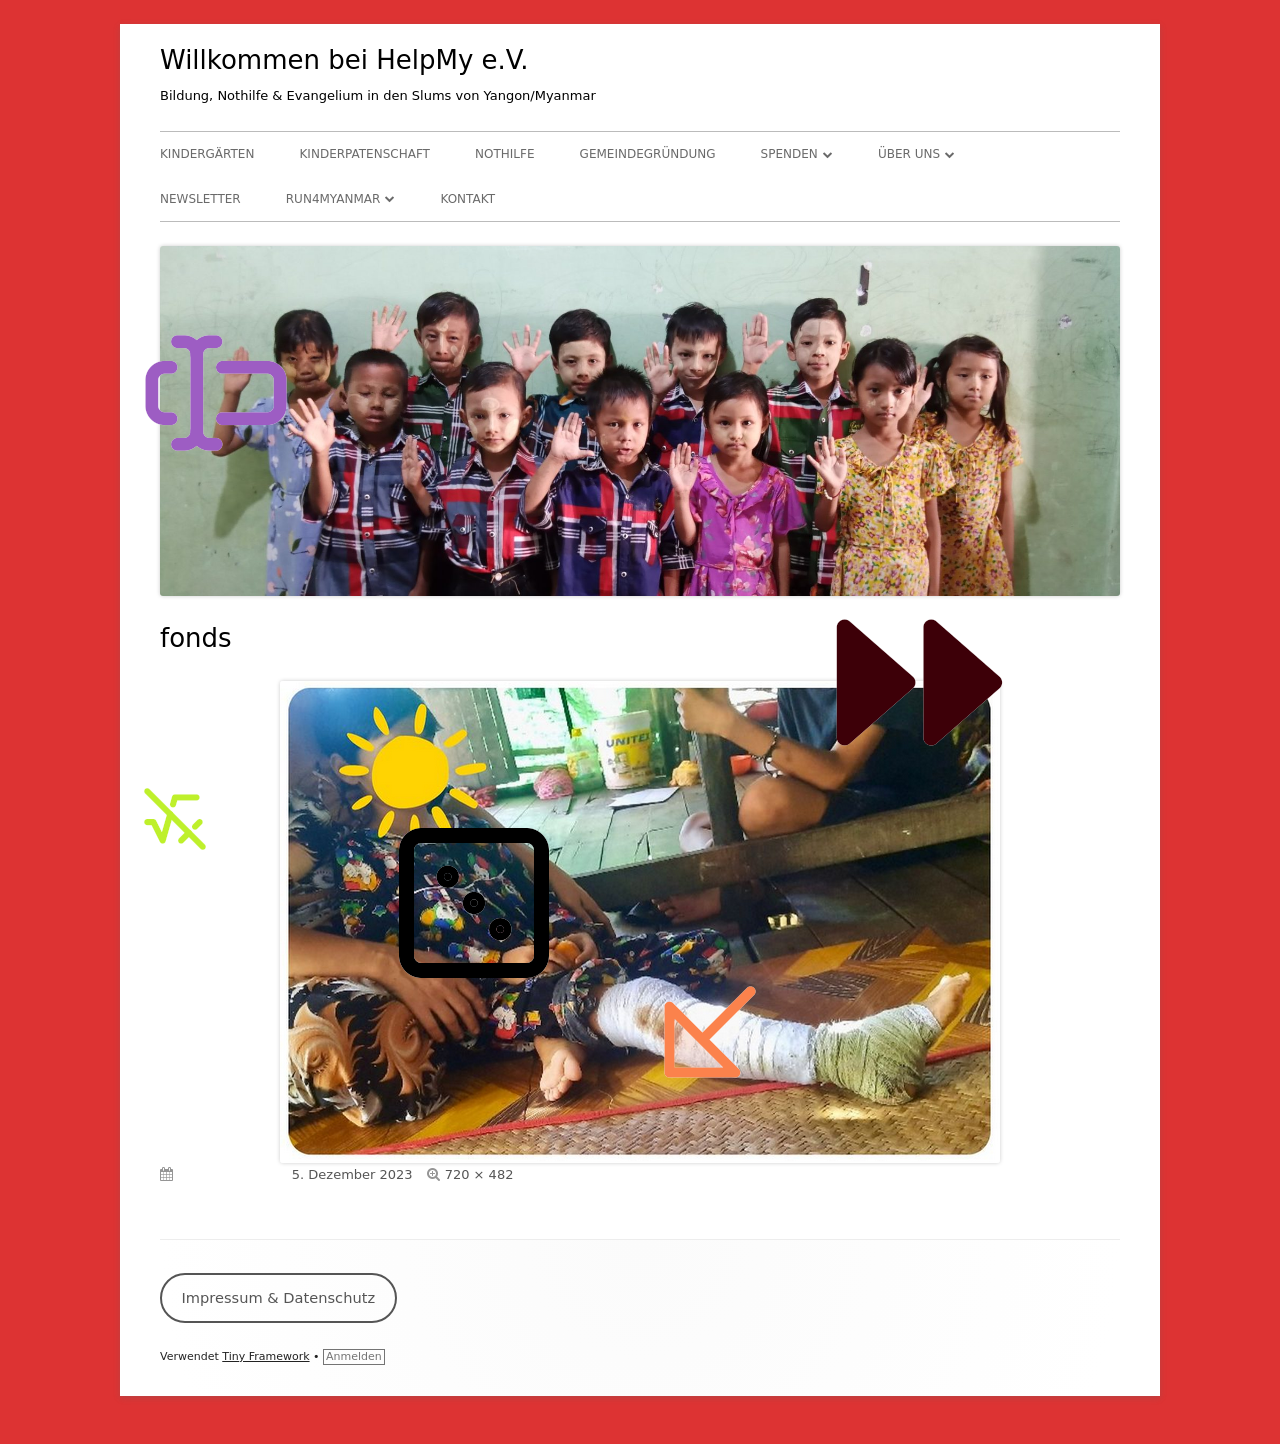  Describe the element at coordinates (175, 819) in the screenshot. I see `disable math mode or calculations` at that location.